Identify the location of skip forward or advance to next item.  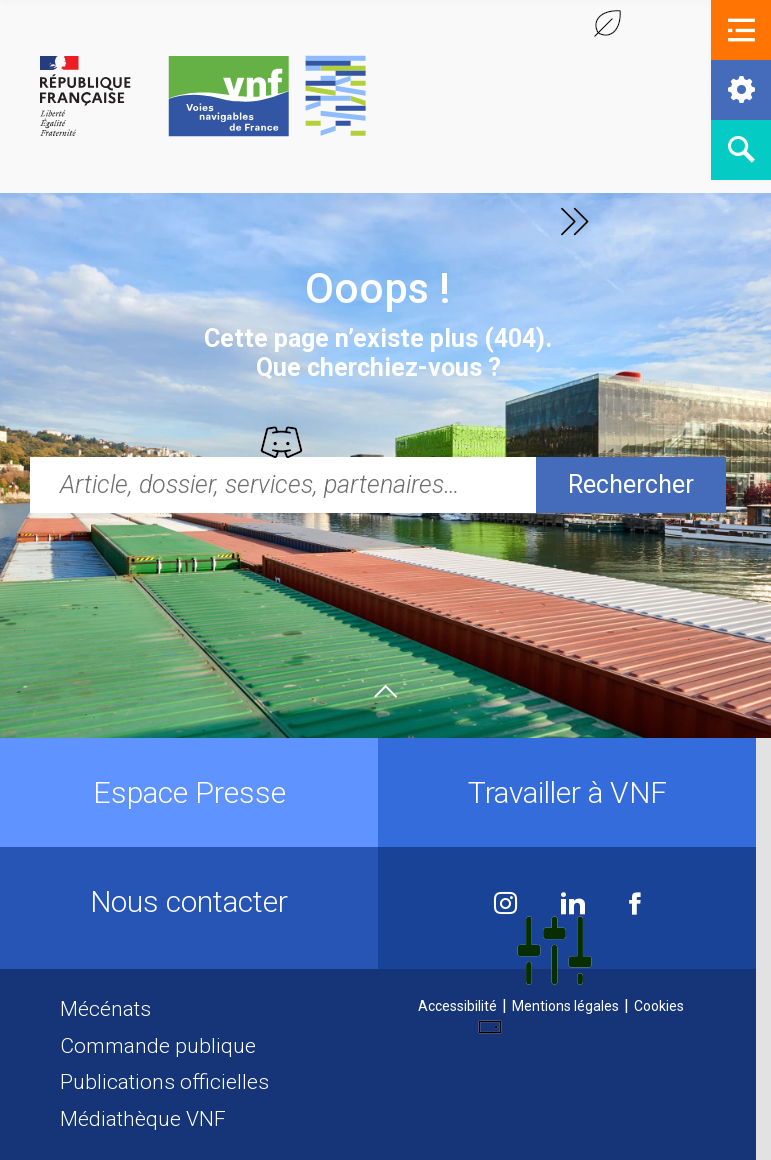
(573, 221).